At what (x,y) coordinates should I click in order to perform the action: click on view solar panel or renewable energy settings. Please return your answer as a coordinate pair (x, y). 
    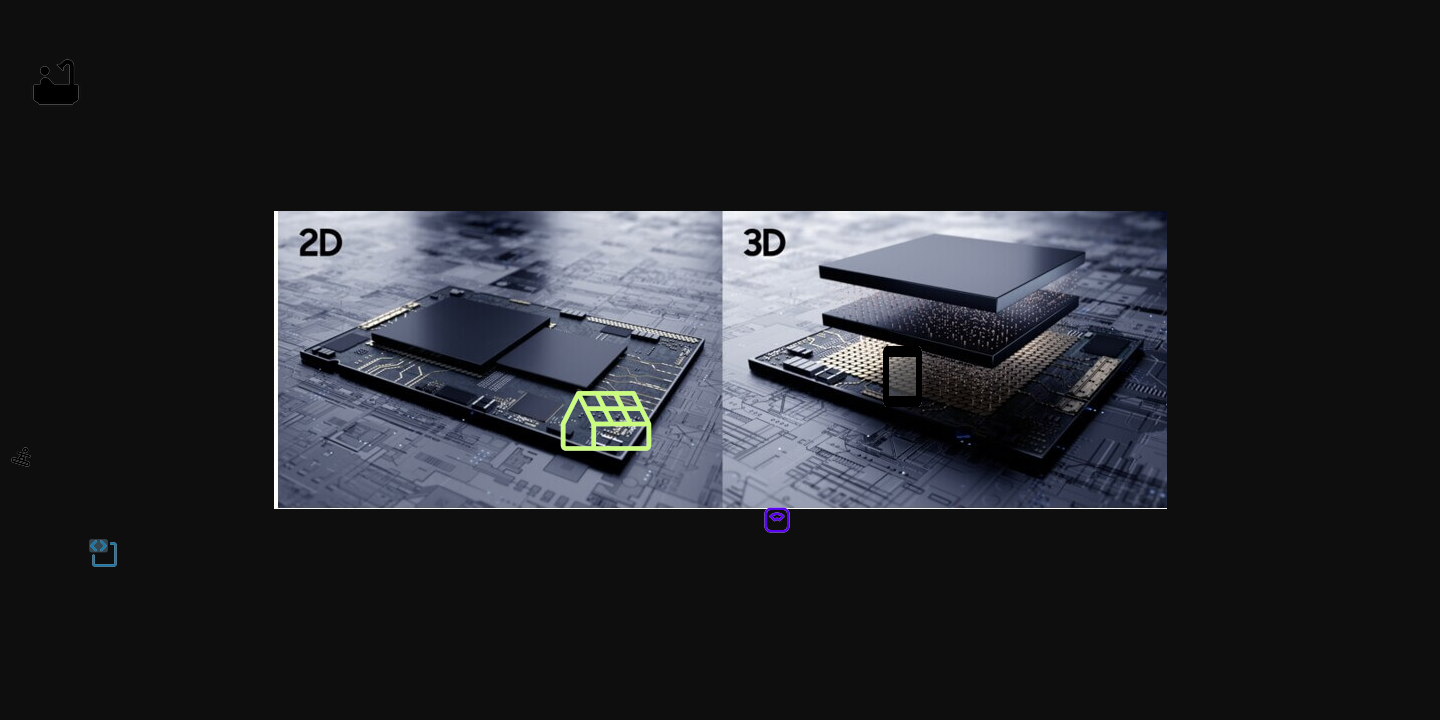
    Looking at the image, I should click on (606, 424).